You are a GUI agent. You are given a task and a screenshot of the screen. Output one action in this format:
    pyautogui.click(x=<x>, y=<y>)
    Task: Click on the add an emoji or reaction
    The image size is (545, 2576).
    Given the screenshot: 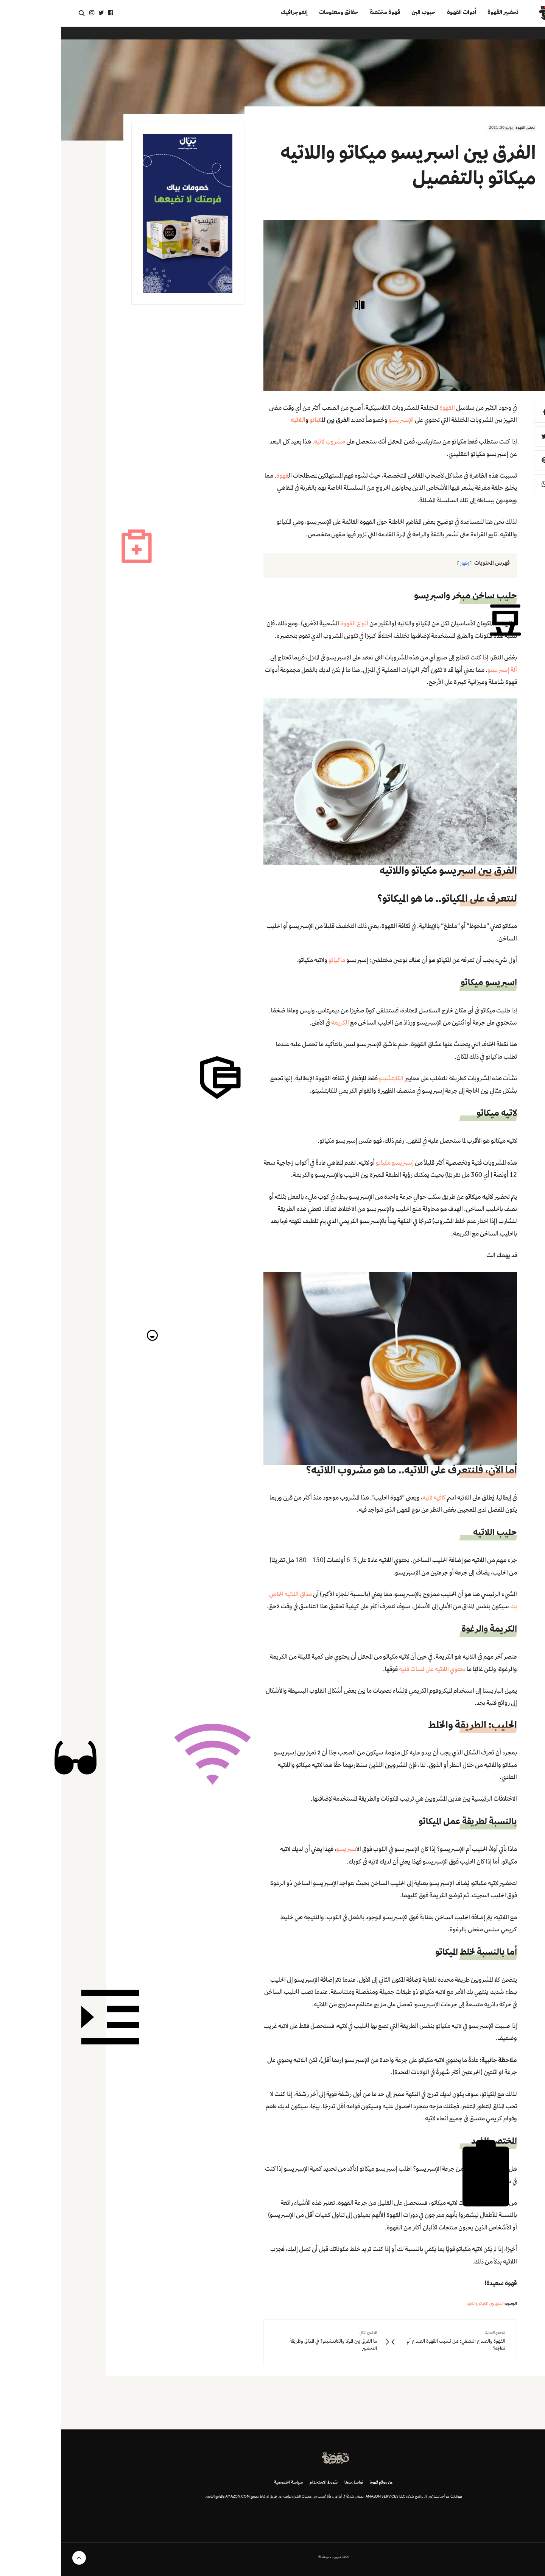 What is the action you would take?
    pyautogui.click(x=152, y=1335)
    